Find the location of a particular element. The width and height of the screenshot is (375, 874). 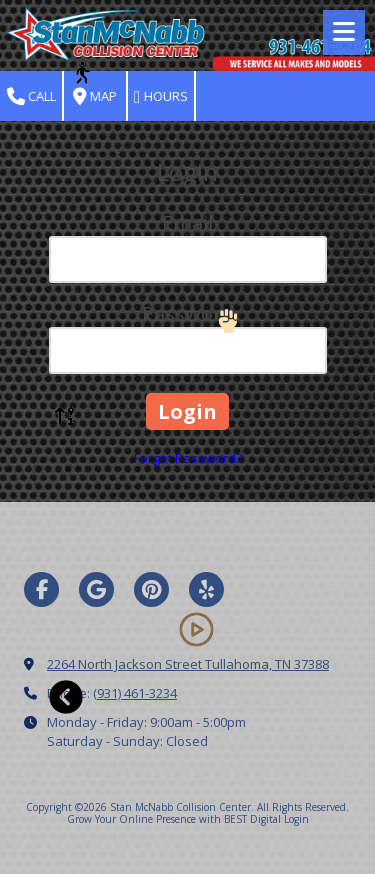

walking directions or pedestrian navigation mode is located at coordinates (82, 72).